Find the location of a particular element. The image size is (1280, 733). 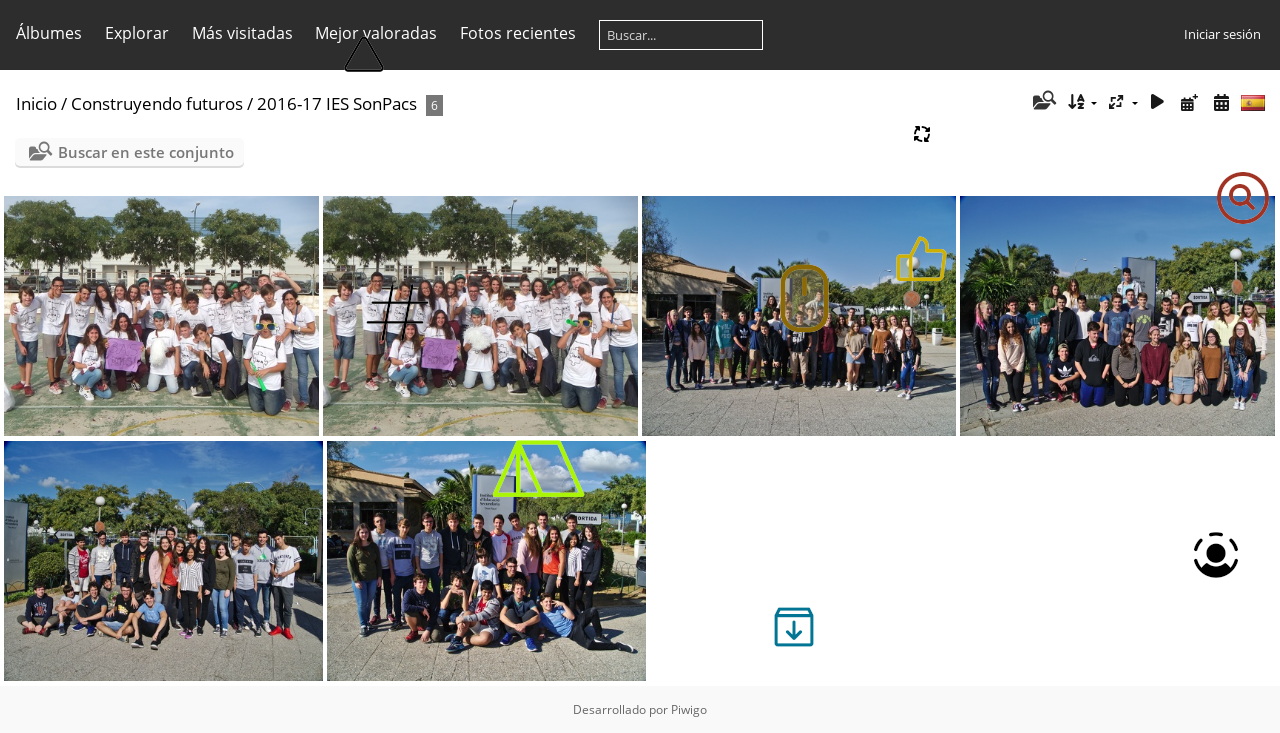

indicates a warning or caution state is located at coordinates (364, 55).